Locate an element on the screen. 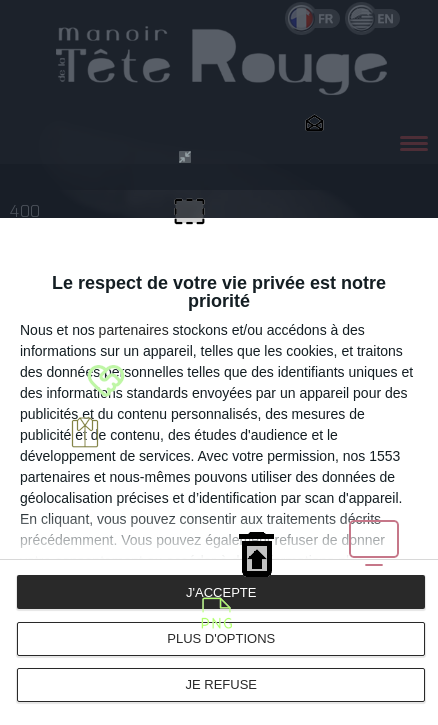 The width and height of the screenshot is (438, 725). access partnership or collaboration features is located at coordinates (106, 380).